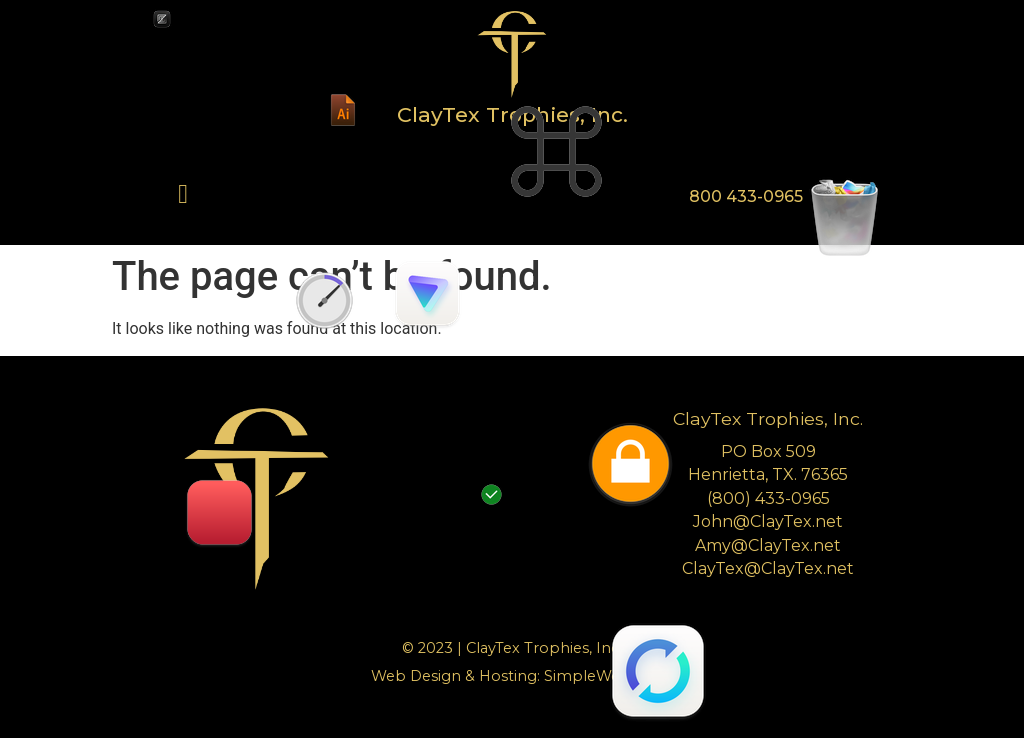  What do you see at coordinates (162, 19) in the screenshot?
I see `open zed code editor` at bounding box center [162, 19].